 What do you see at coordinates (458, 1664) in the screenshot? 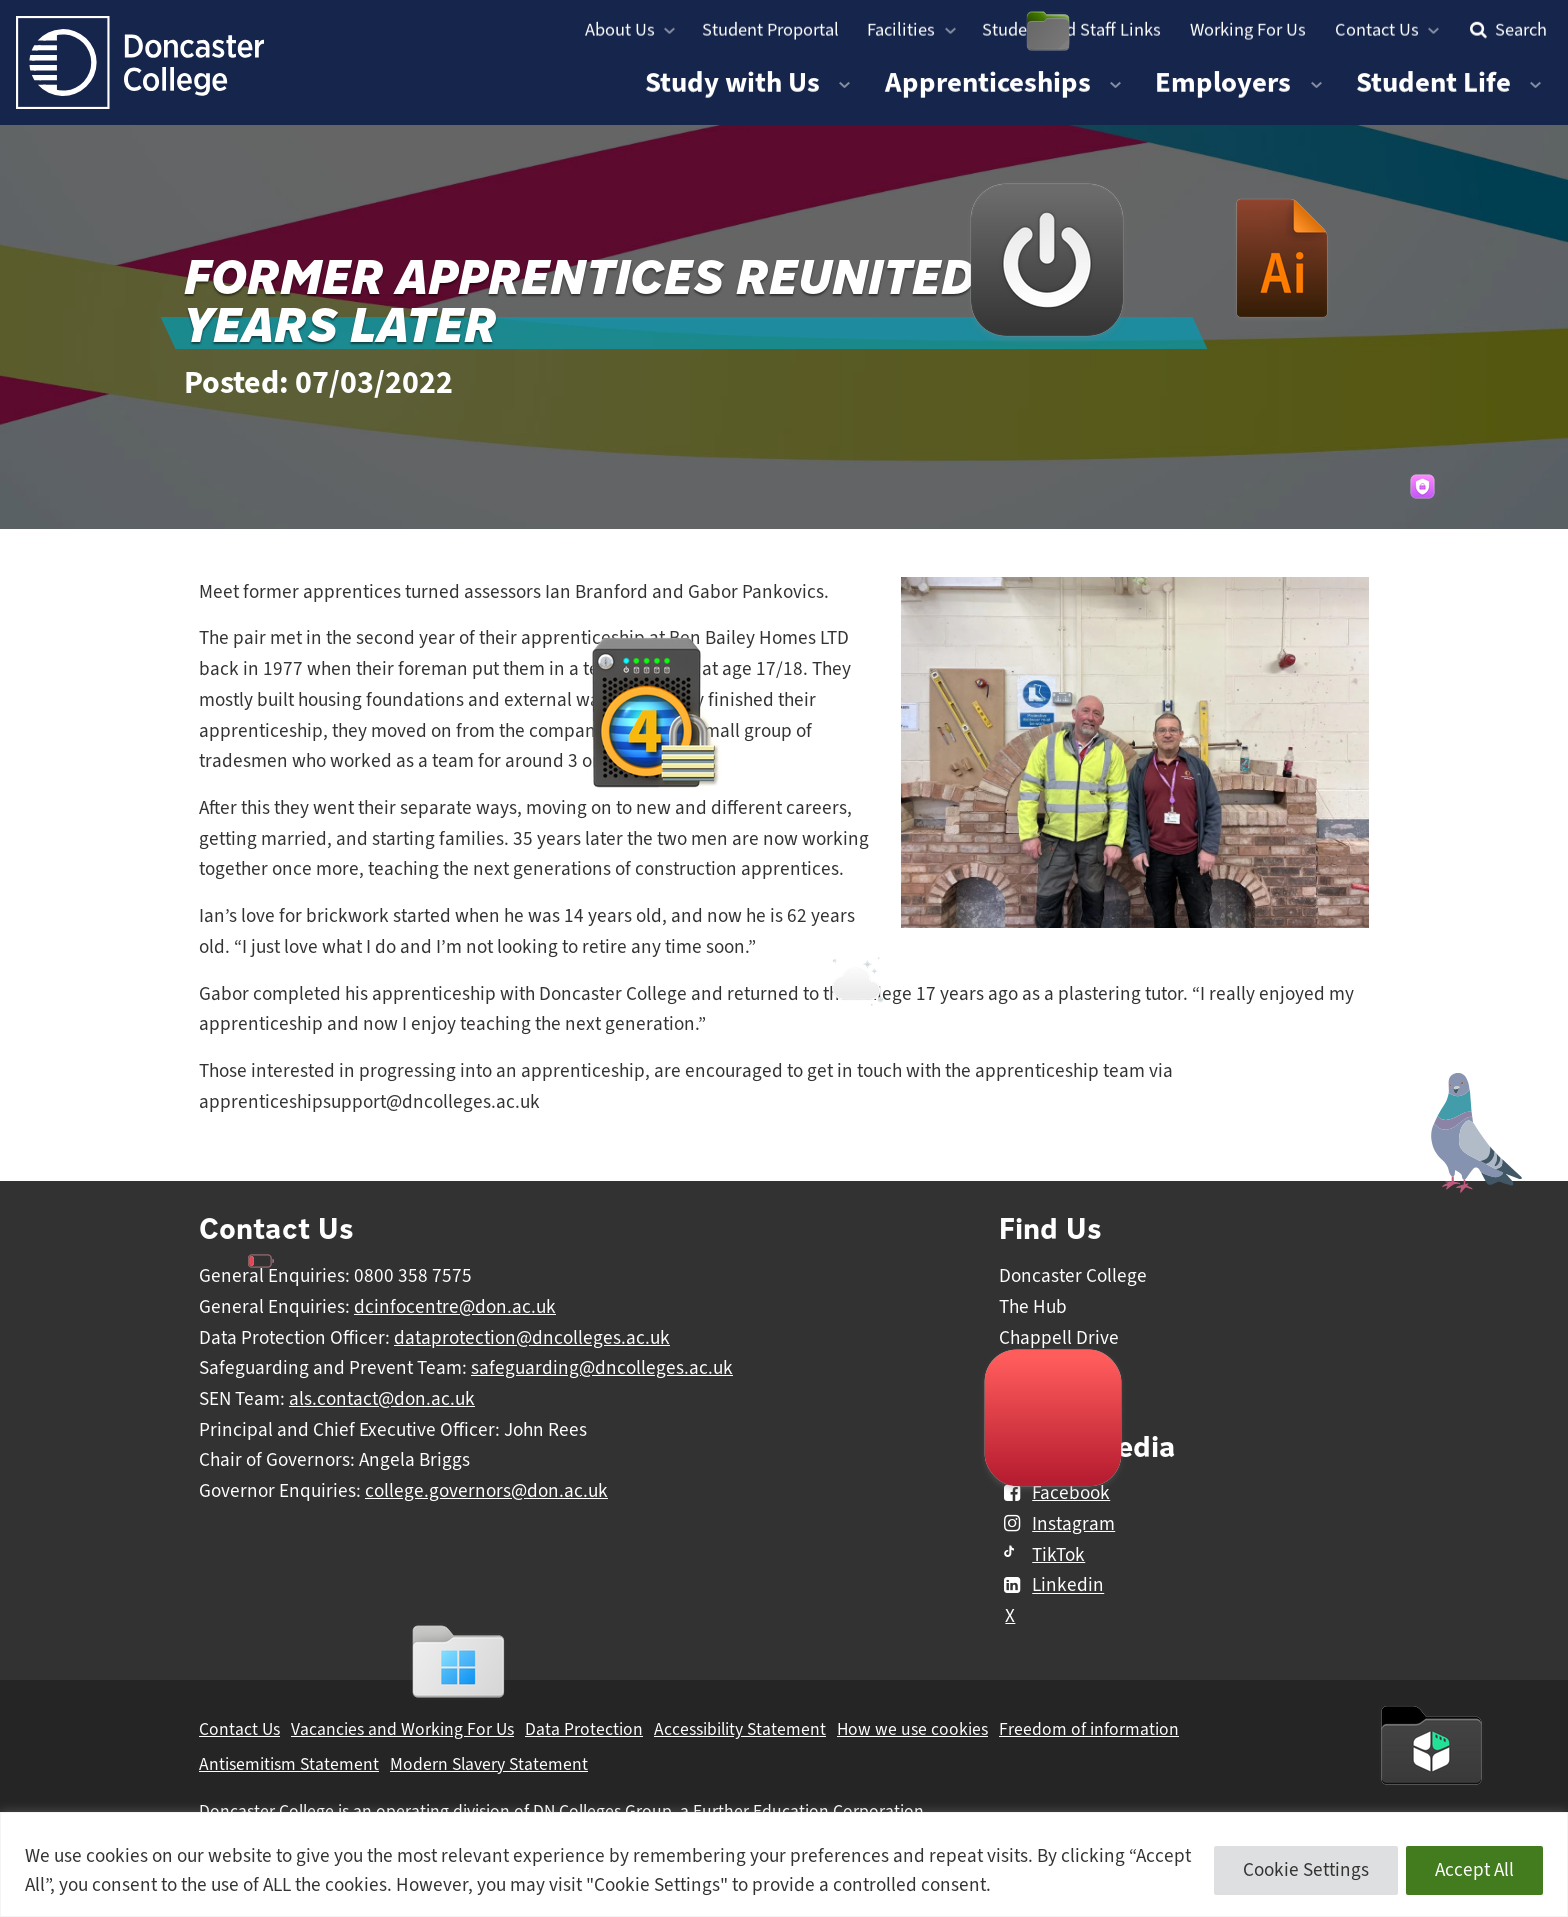
I see `open the windows 11 system folder` at bounding box center [458, 1664].